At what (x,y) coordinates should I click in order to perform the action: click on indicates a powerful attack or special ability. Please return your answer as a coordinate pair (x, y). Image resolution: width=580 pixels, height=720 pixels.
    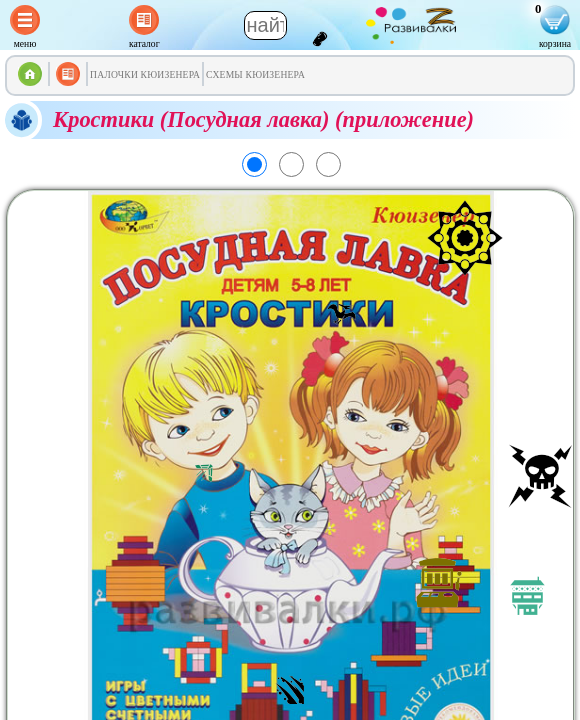
    Looking at the image, I should click on (540, 476).